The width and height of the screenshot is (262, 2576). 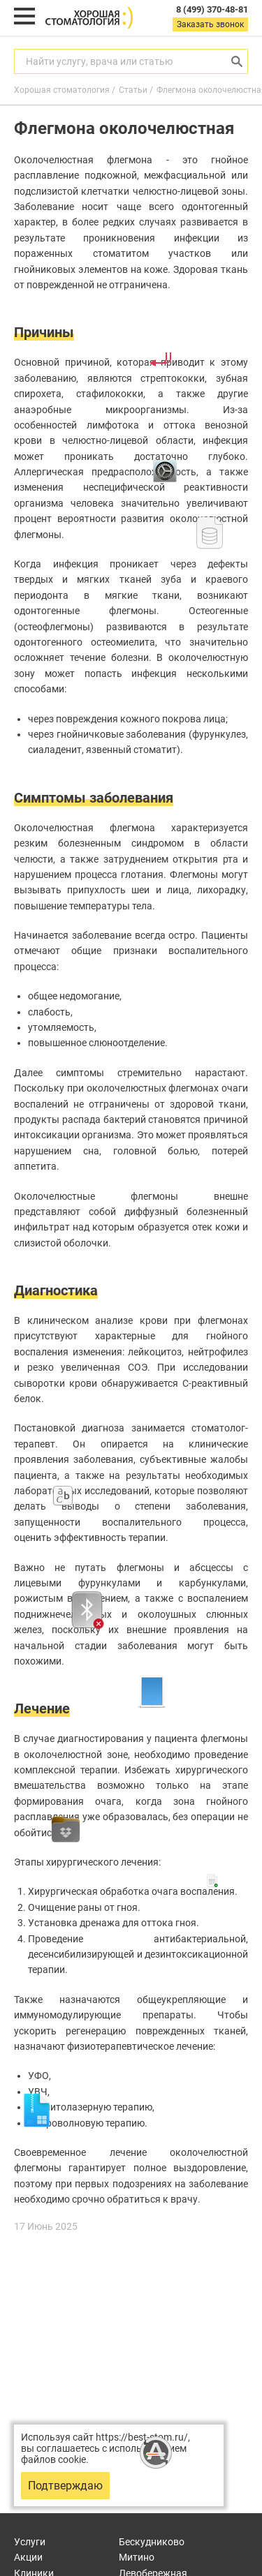 What do you see at coordinates (160, 358) in the screenshot?
I see `reply to all recipients of an email` at bounding box center [160, 358].